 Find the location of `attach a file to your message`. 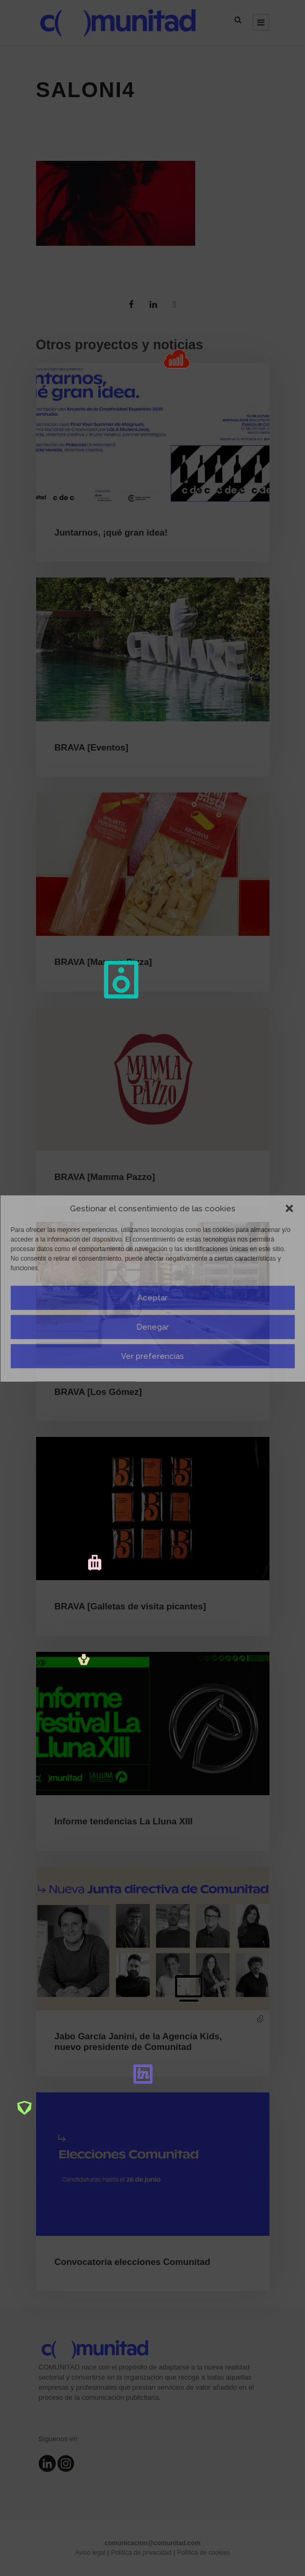

attach a file to your message is located at coordinates (260, 2019).